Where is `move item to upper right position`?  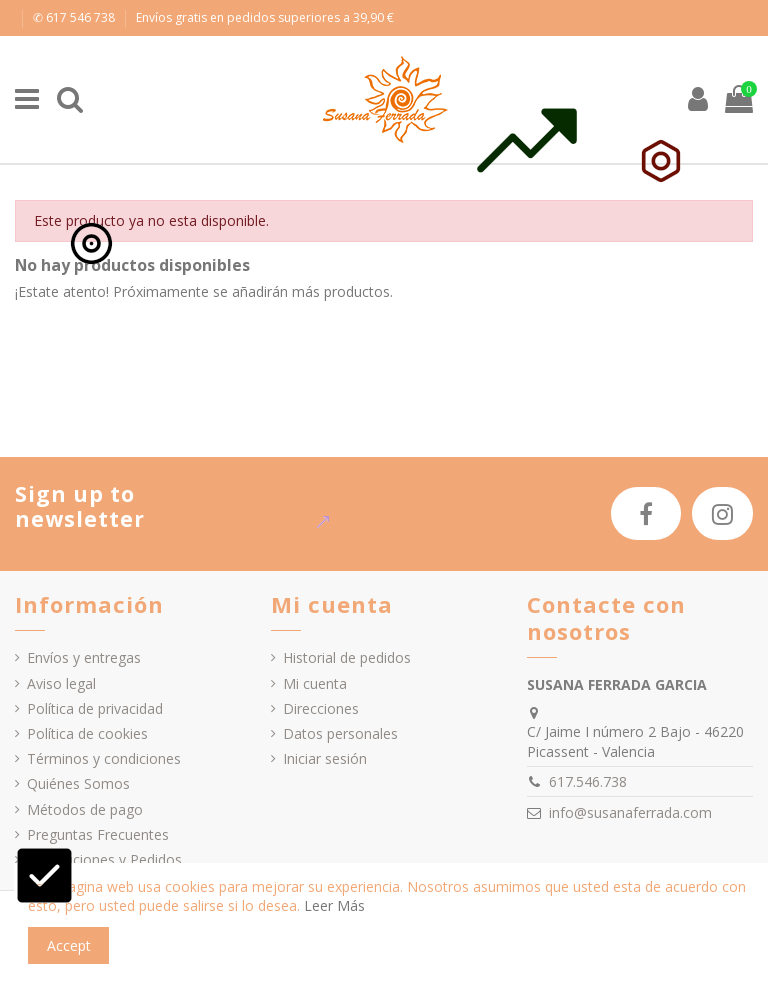
move item to upper right position is located at coordinates (323, 522).